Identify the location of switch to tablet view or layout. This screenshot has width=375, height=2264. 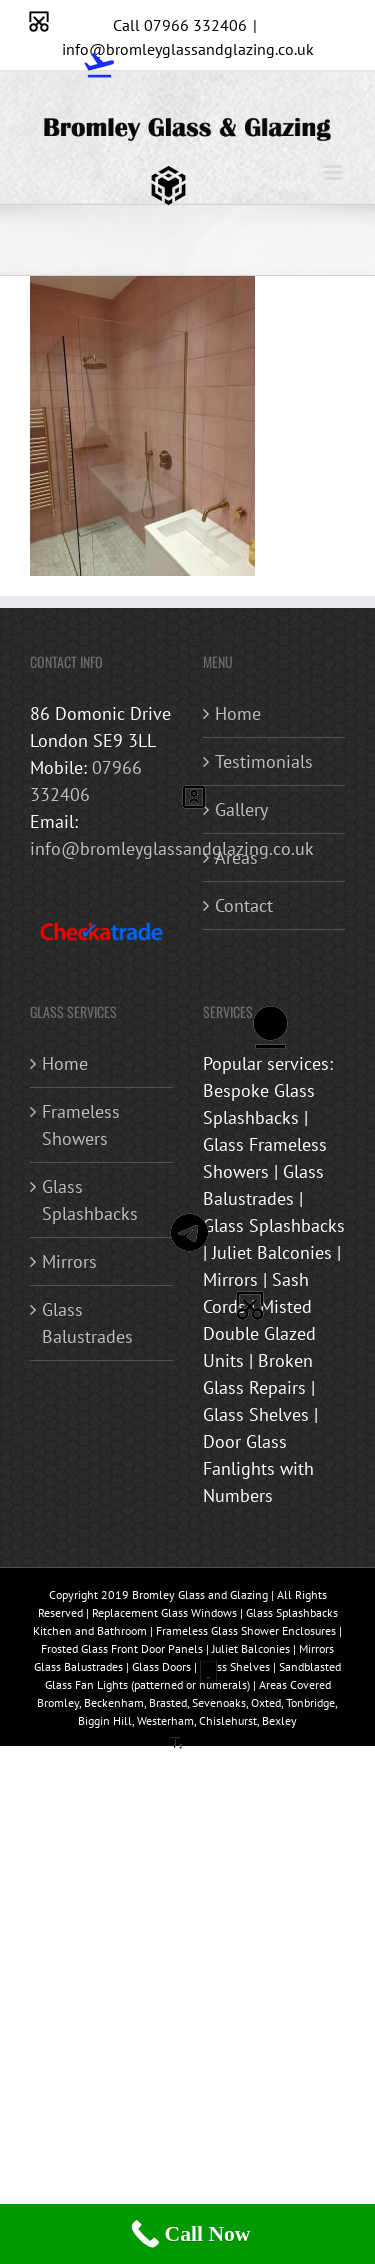
(208, 1671).